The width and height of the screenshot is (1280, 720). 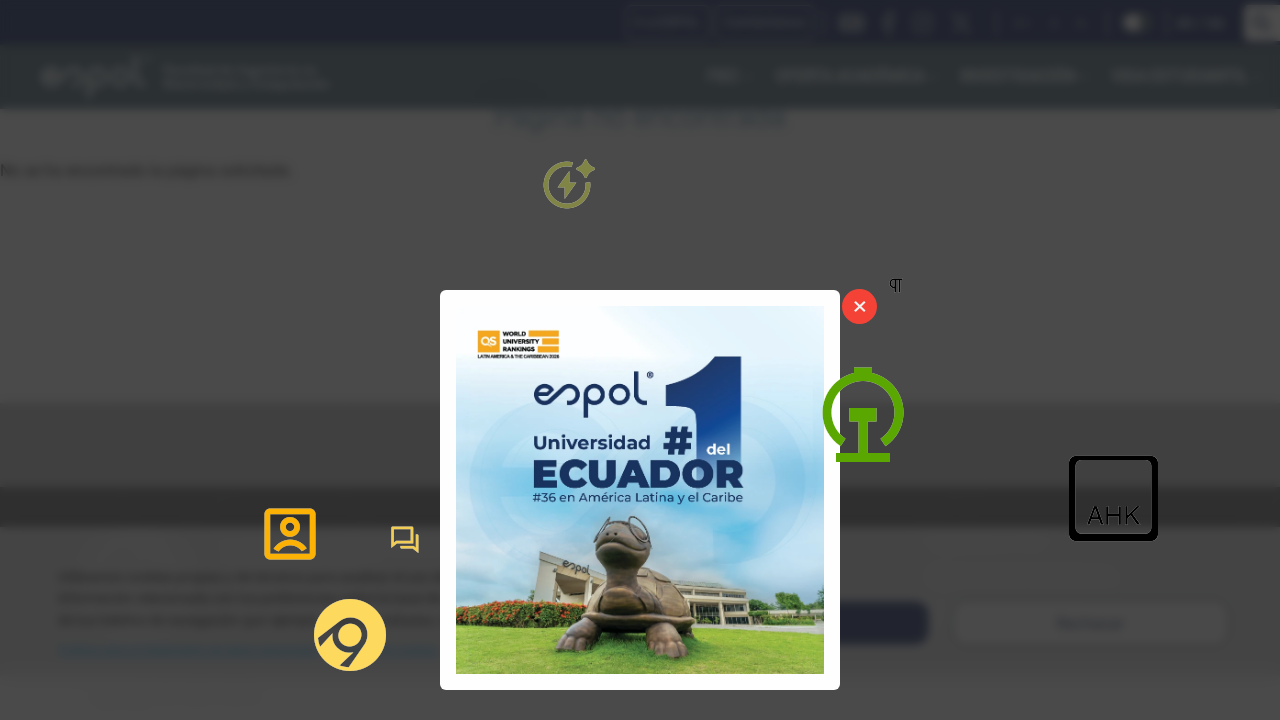 I want to click on china railway logo, so click(x=863, y=417).